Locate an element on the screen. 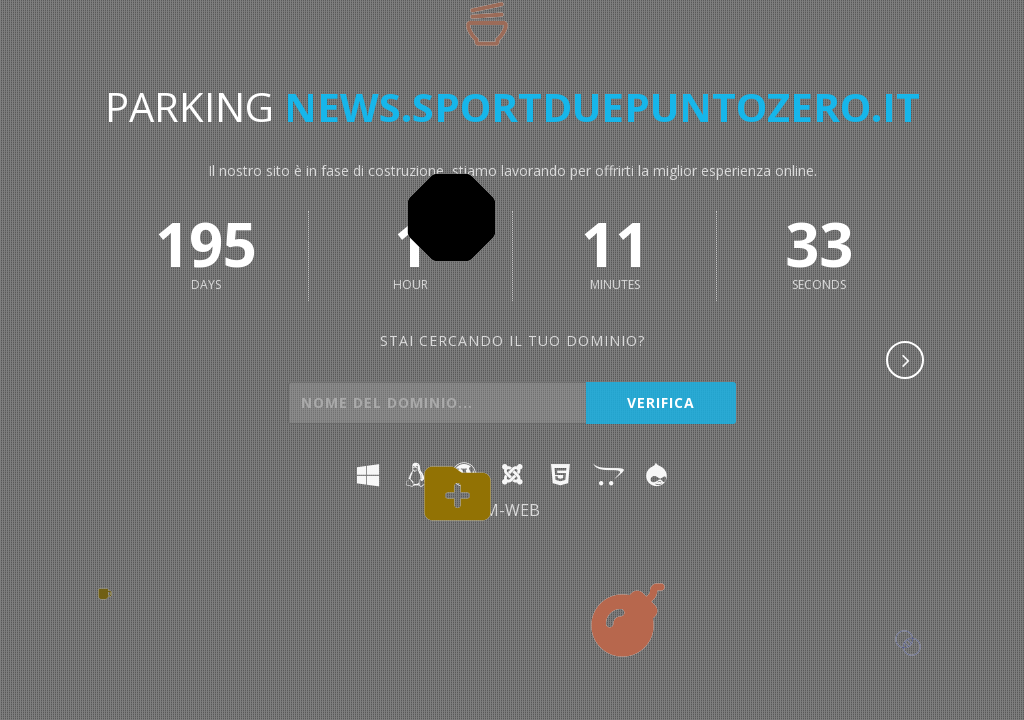 Image resolution: width=1024 pixels, height=720 pixels. delete all data or perform destructive action is located at coordinates (628, 620).